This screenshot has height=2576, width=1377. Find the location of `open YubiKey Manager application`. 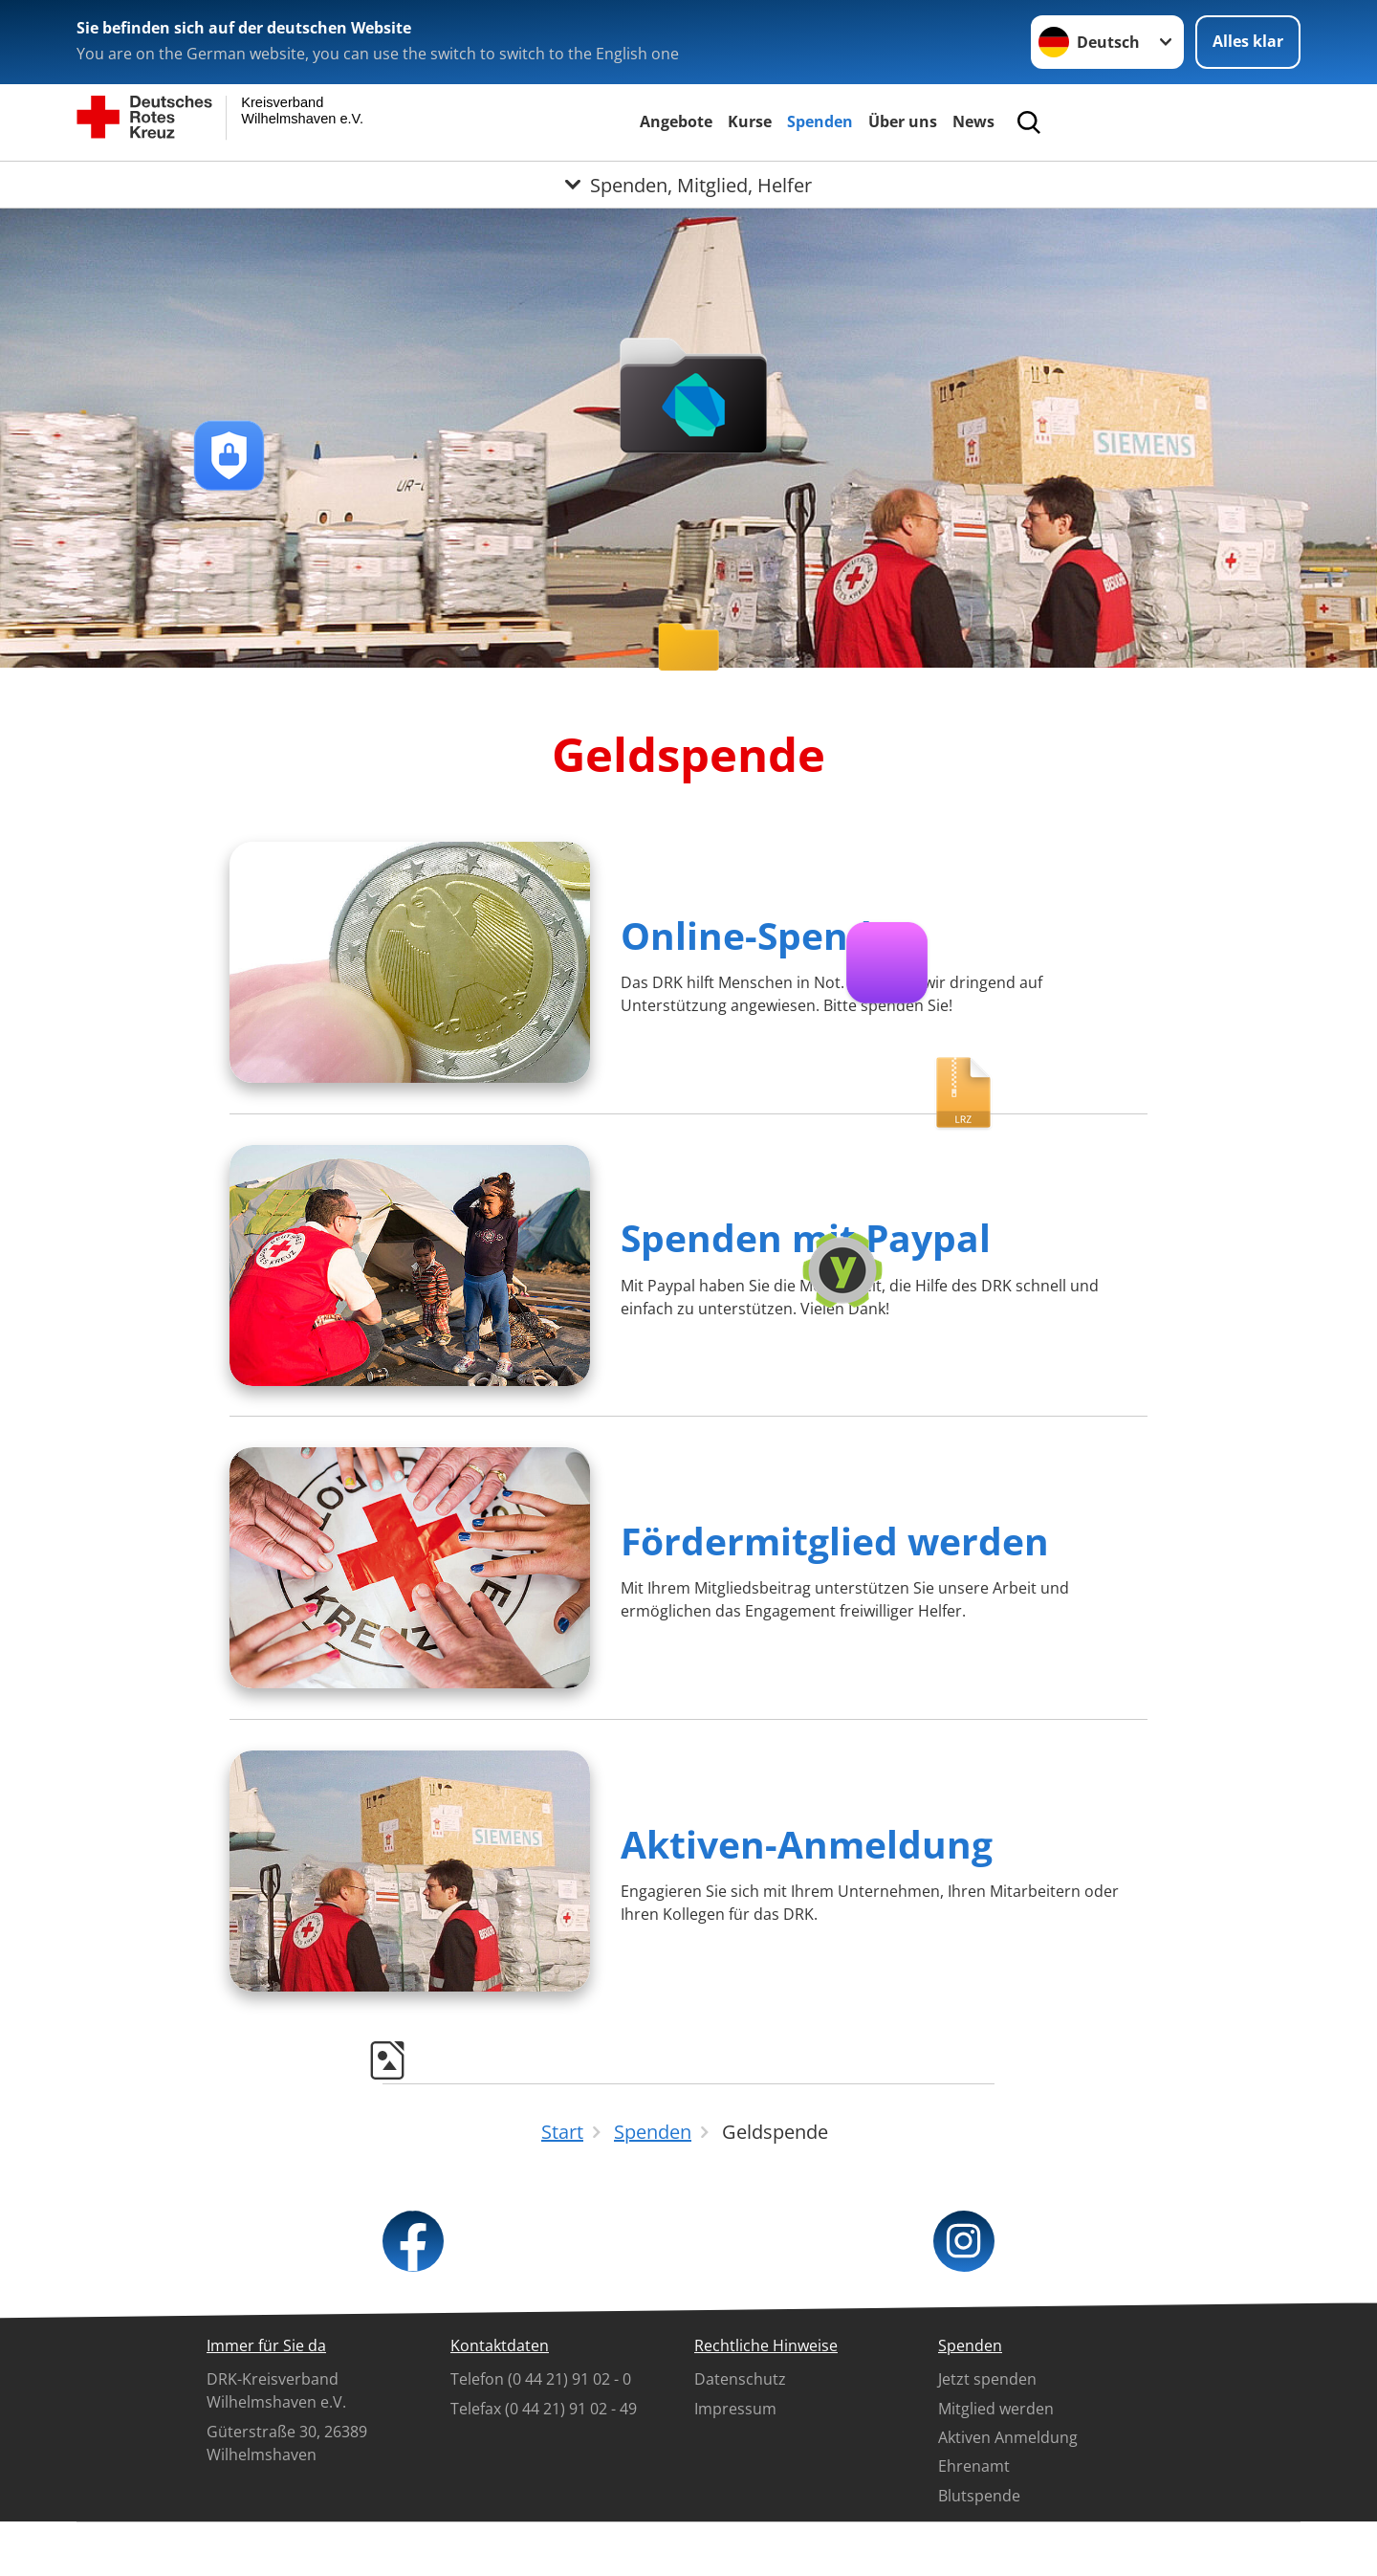

open YubiKey Manager application is located at coordinates (842, 1270).